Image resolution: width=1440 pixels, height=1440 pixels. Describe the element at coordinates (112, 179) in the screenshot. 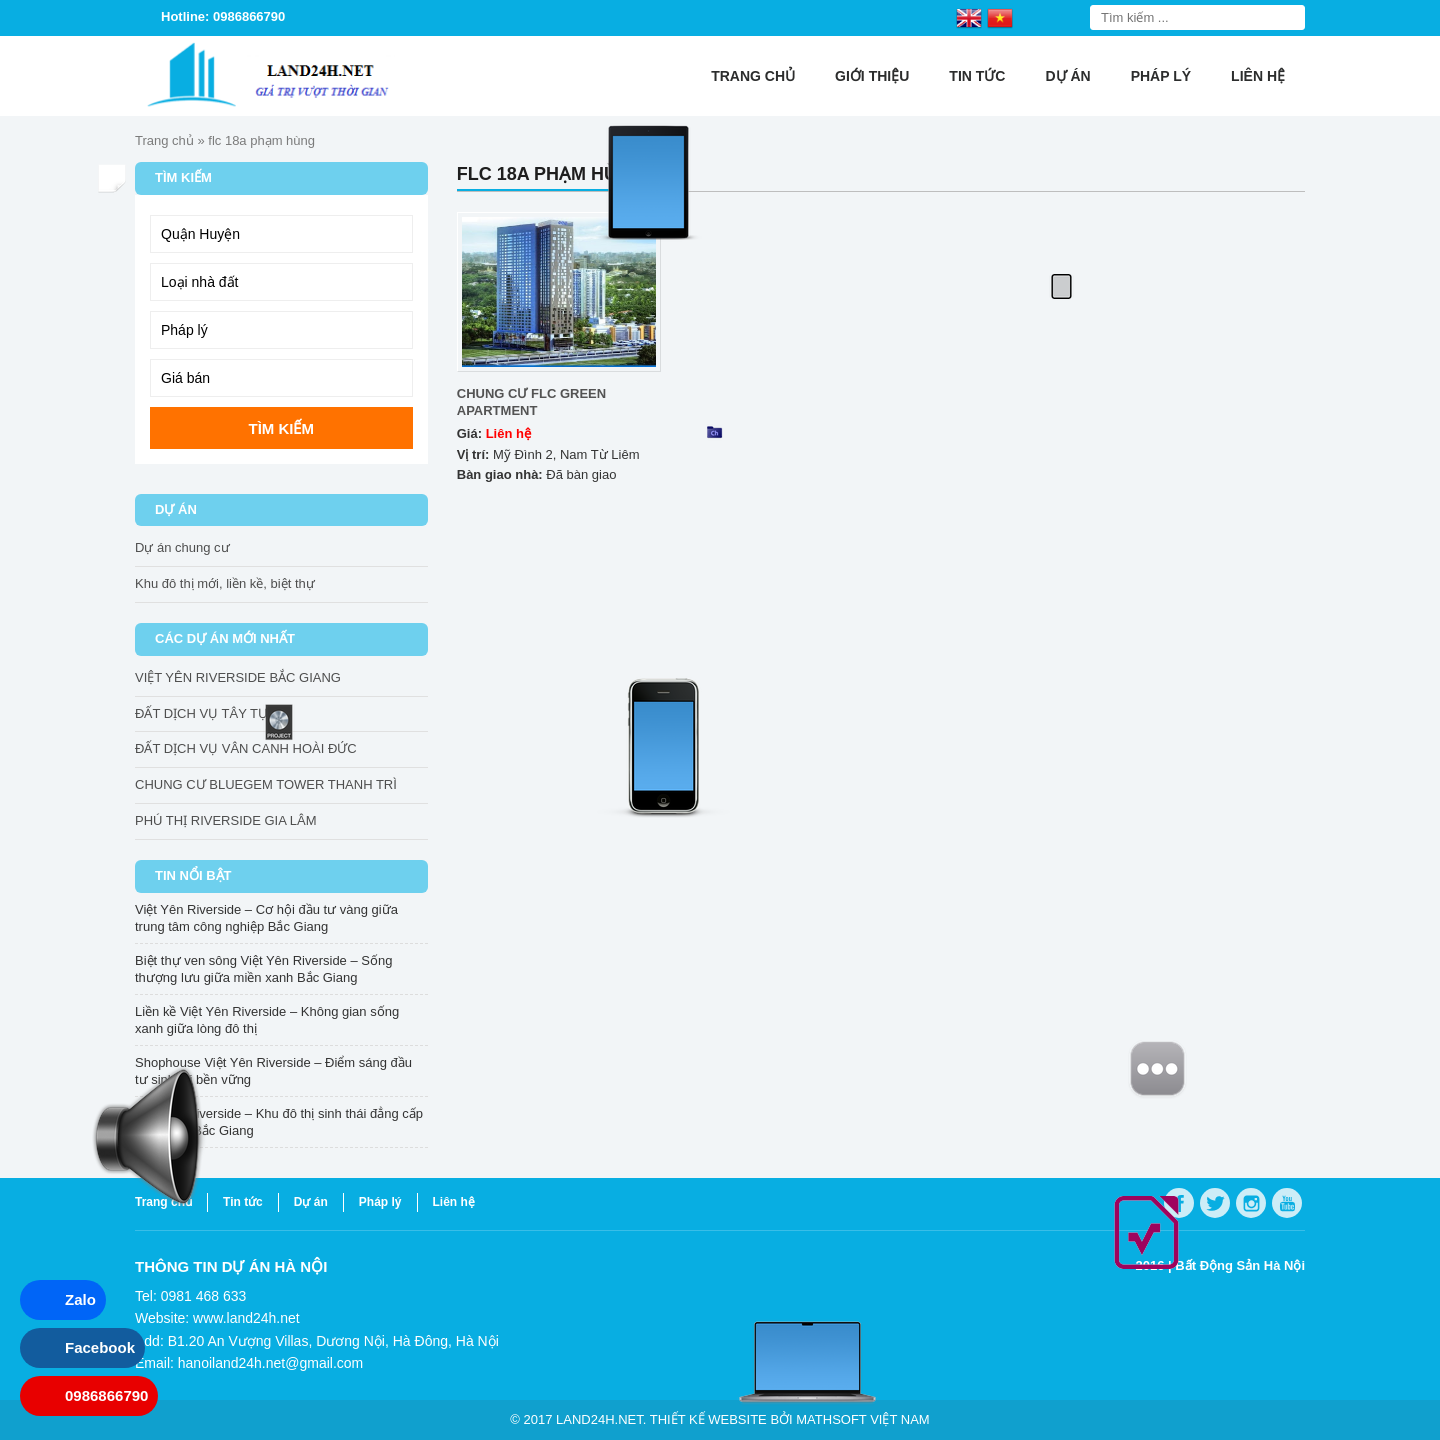

I see `unknown or unrecognized clipping file type` at that location.